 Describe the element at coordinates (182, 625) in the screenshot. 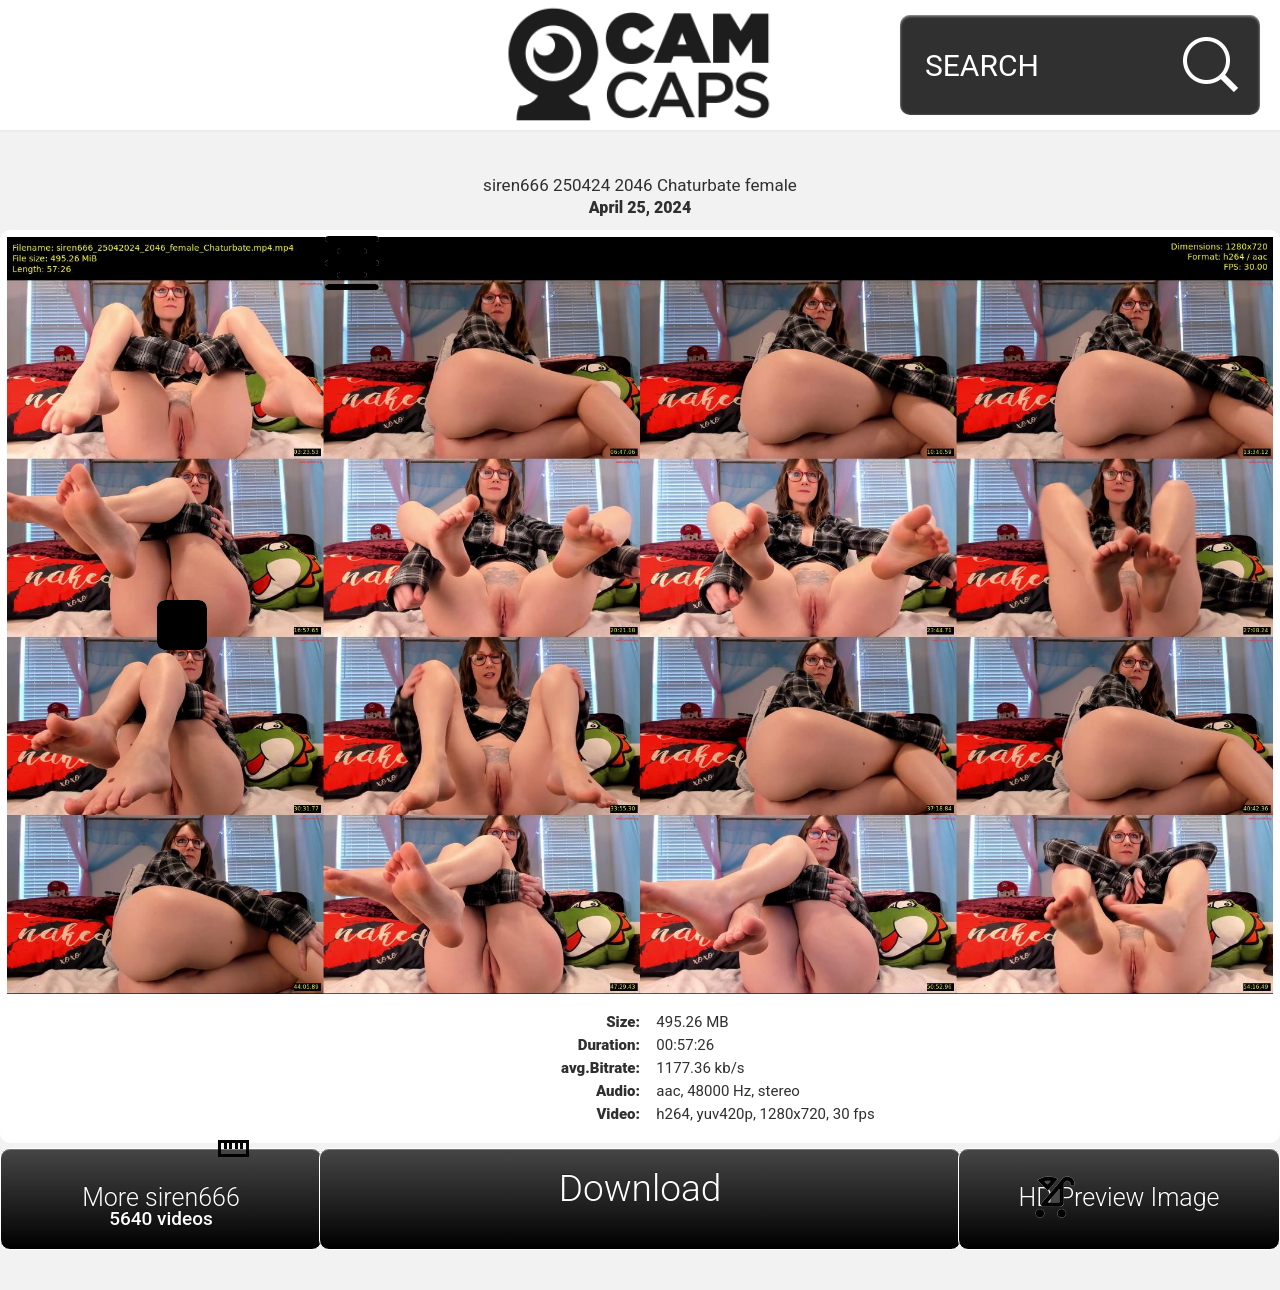

I see `stop media playback` at that location.